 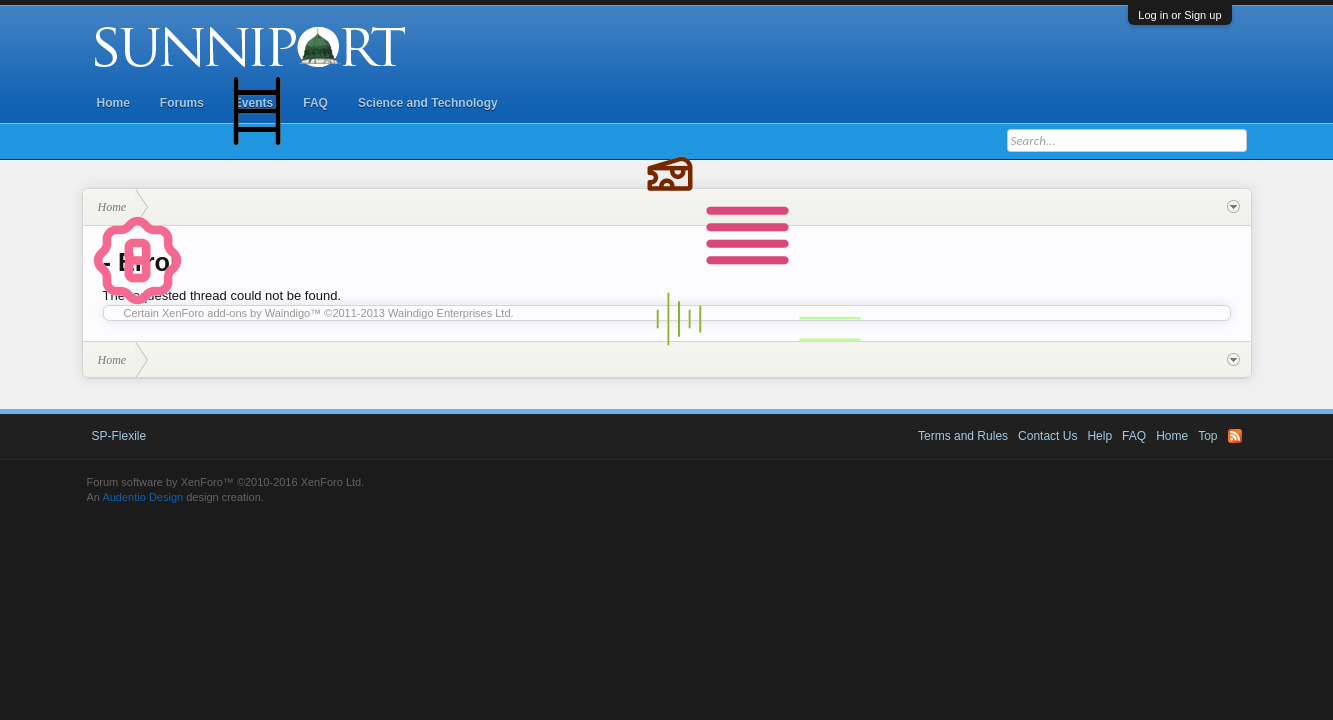 I want to click on access step-by-step instructions or tutorials, so click(x=257, y=111).